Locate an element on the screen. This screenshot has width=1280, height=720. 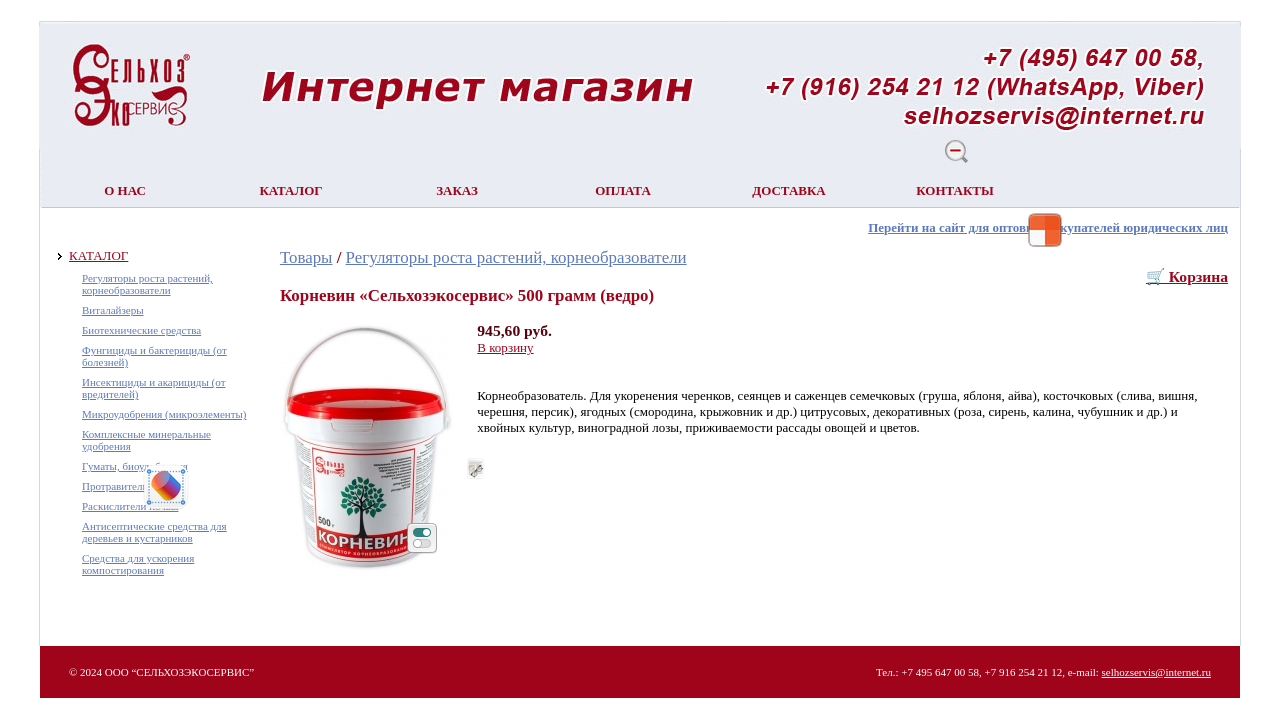
zoom out of the current view is located at coordinates (956, 151).